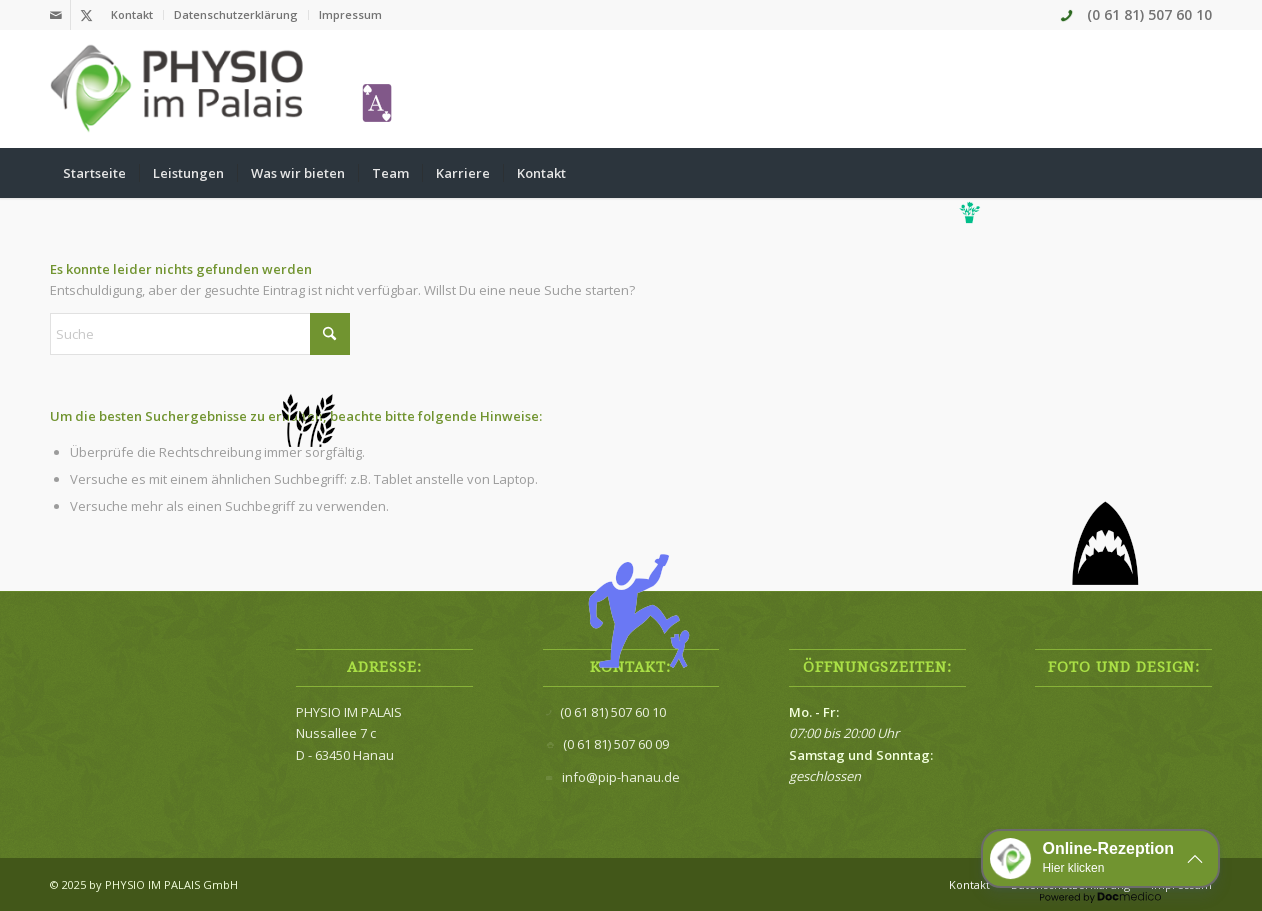 The image size is (1262, 911). What do you see at coordinates (377, 103) in the screenshot?
I see `access card games or solitaire` at bounding box center [377, 103].